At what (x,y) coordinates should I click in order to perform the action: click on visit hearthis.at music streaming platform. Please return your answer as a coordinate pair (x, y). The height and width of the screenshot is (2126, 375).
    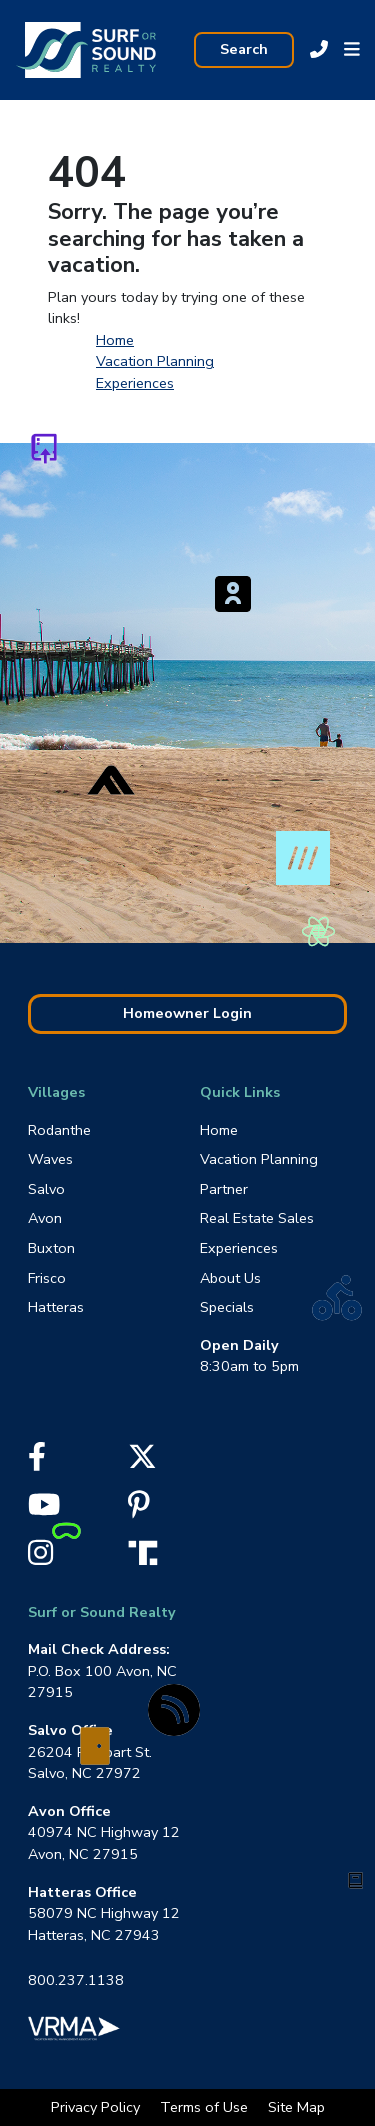
    Looking at the image, I should click on (174, 1710).